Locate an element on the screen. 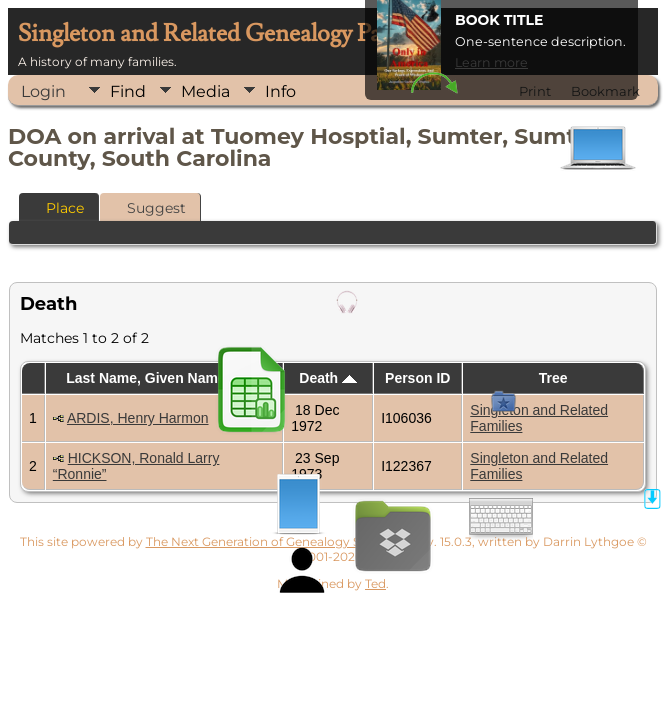 The image size is (666, 720). bluetooth headphones connected is located at coordinates (347, 302).